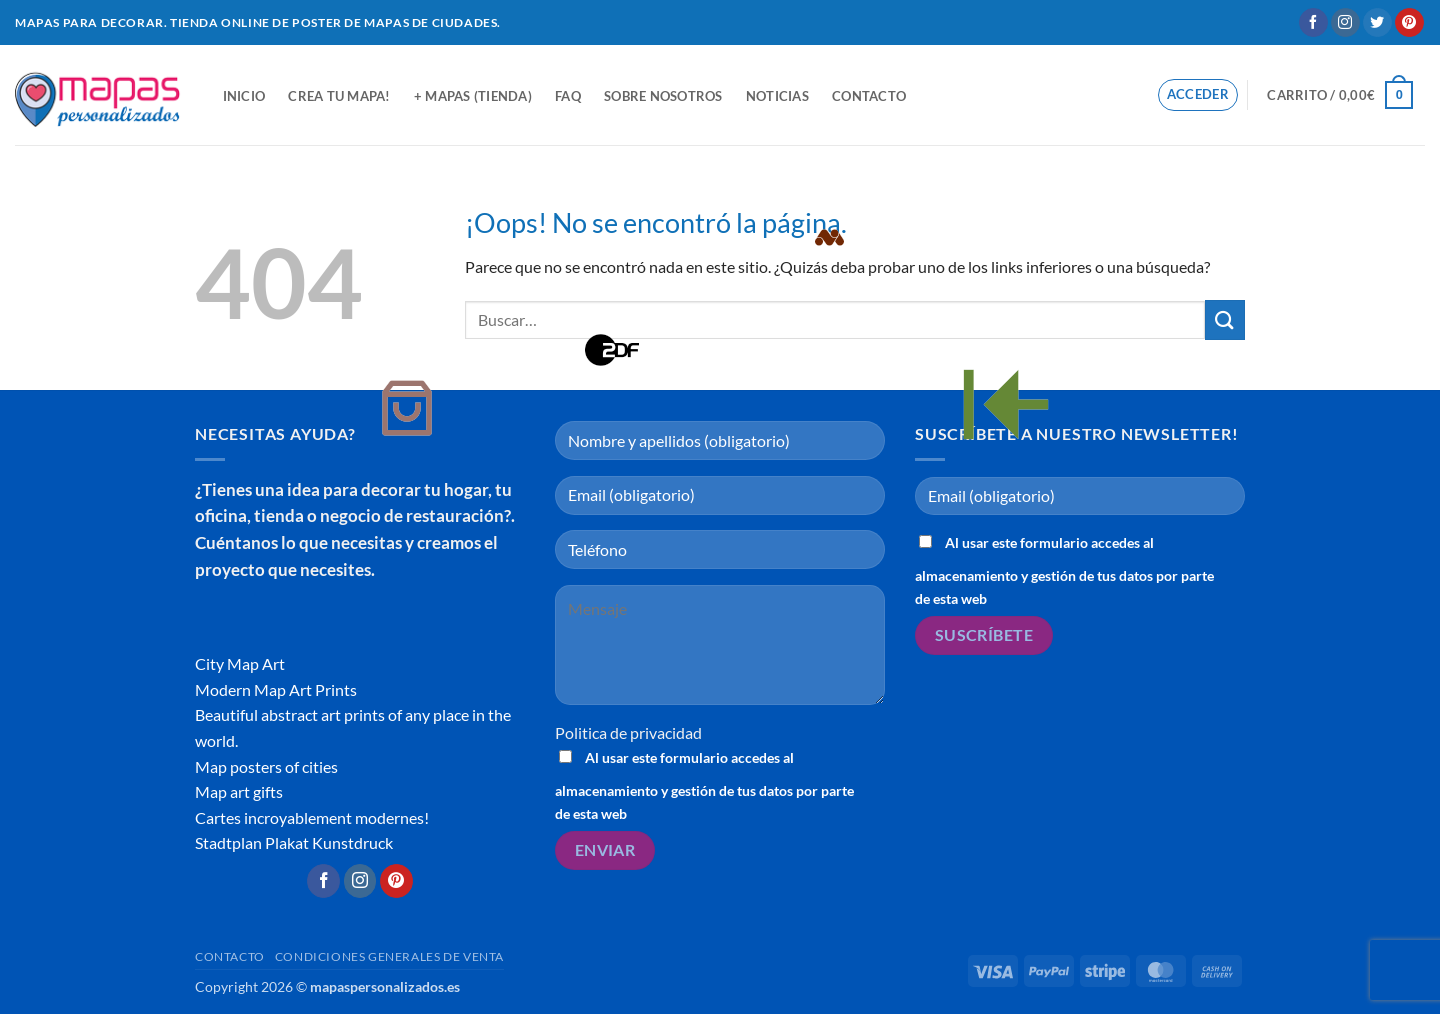 The width and height of the screenshot is (1440, 1014). What do you see at coordinates (612, 350) in the screenshot?
I see `ZDF German television network logo` at bounding box center [612, 350].